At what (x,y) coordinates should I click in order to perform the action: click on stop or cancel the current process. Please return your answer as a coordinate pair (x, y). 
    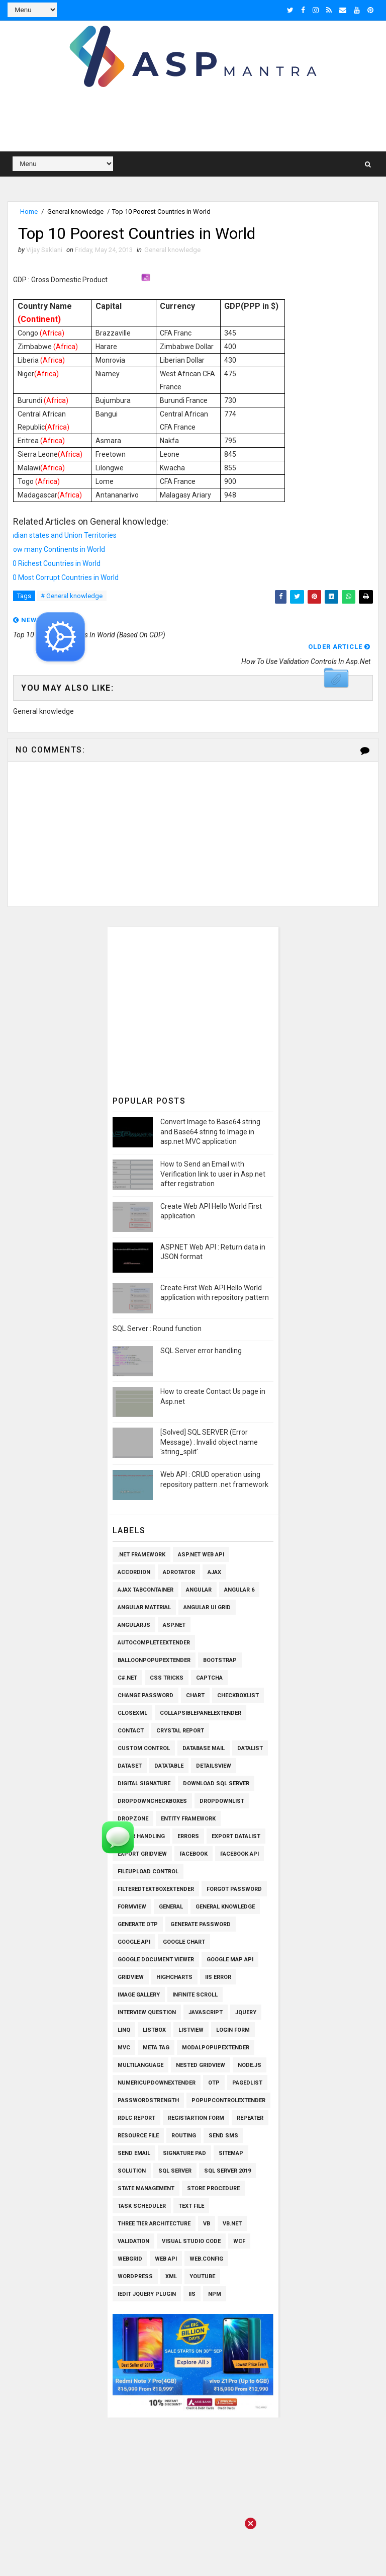
    Looking at the image, I should click on (250, 2523).